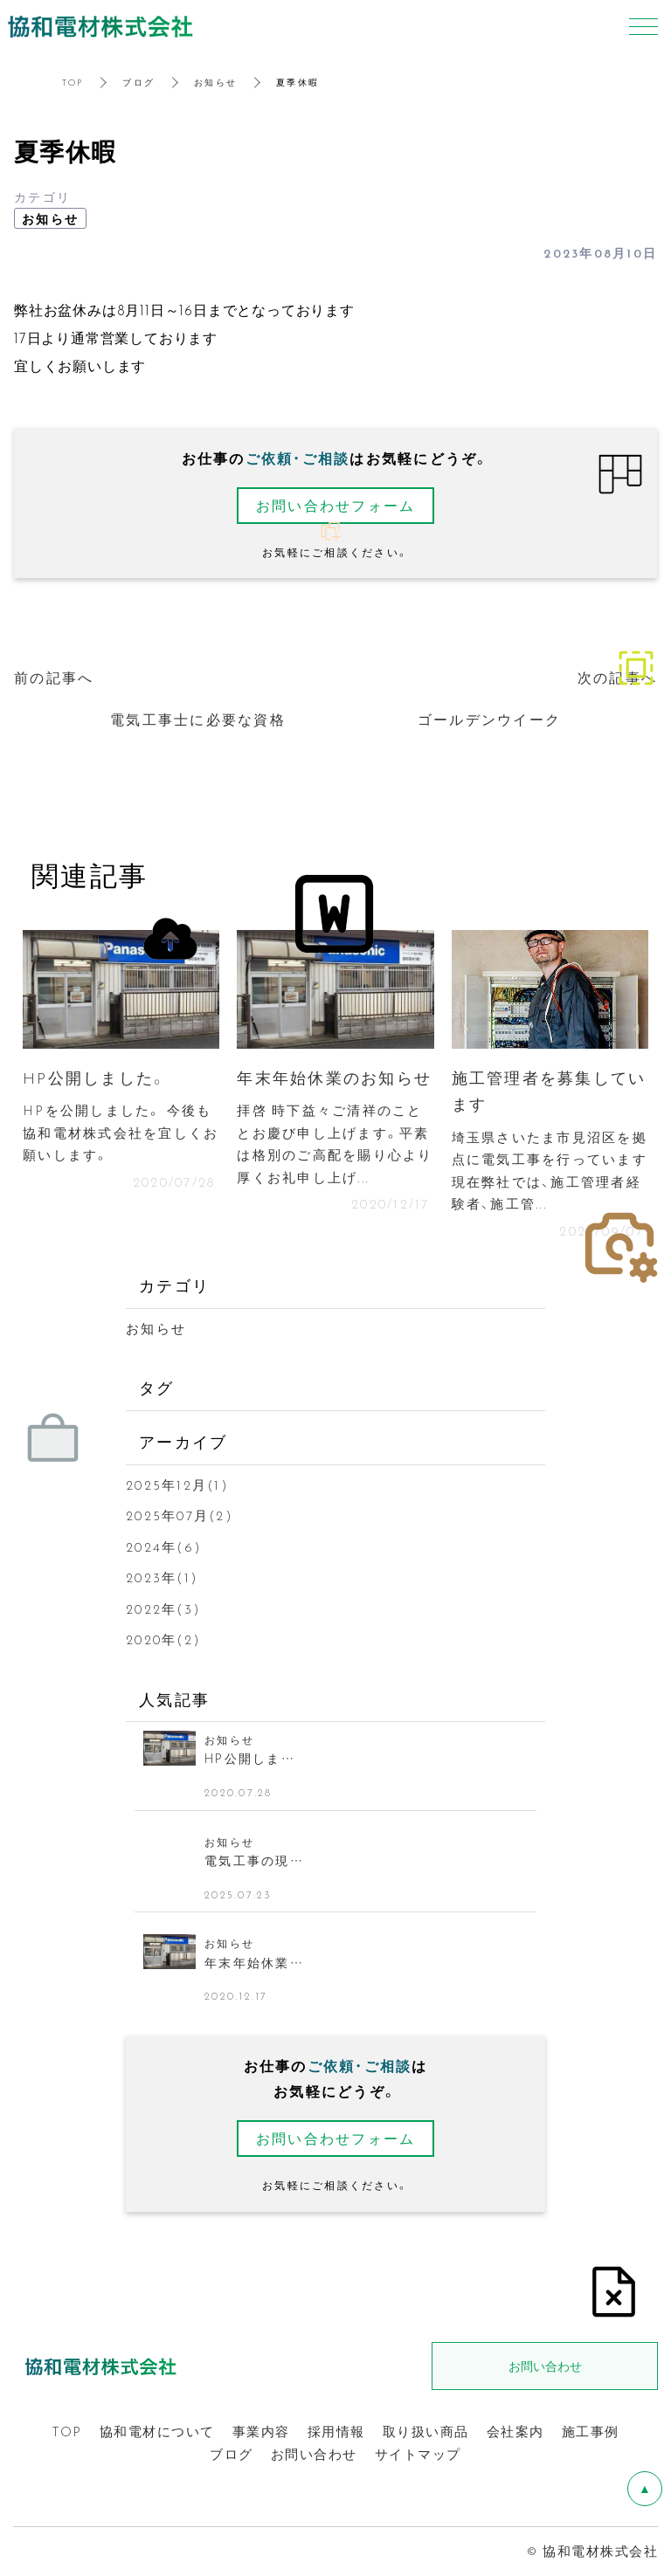 The height and width of the screenshot is (2576, 671). I want to click on keyboard key for the letter W, so click(334, 913).